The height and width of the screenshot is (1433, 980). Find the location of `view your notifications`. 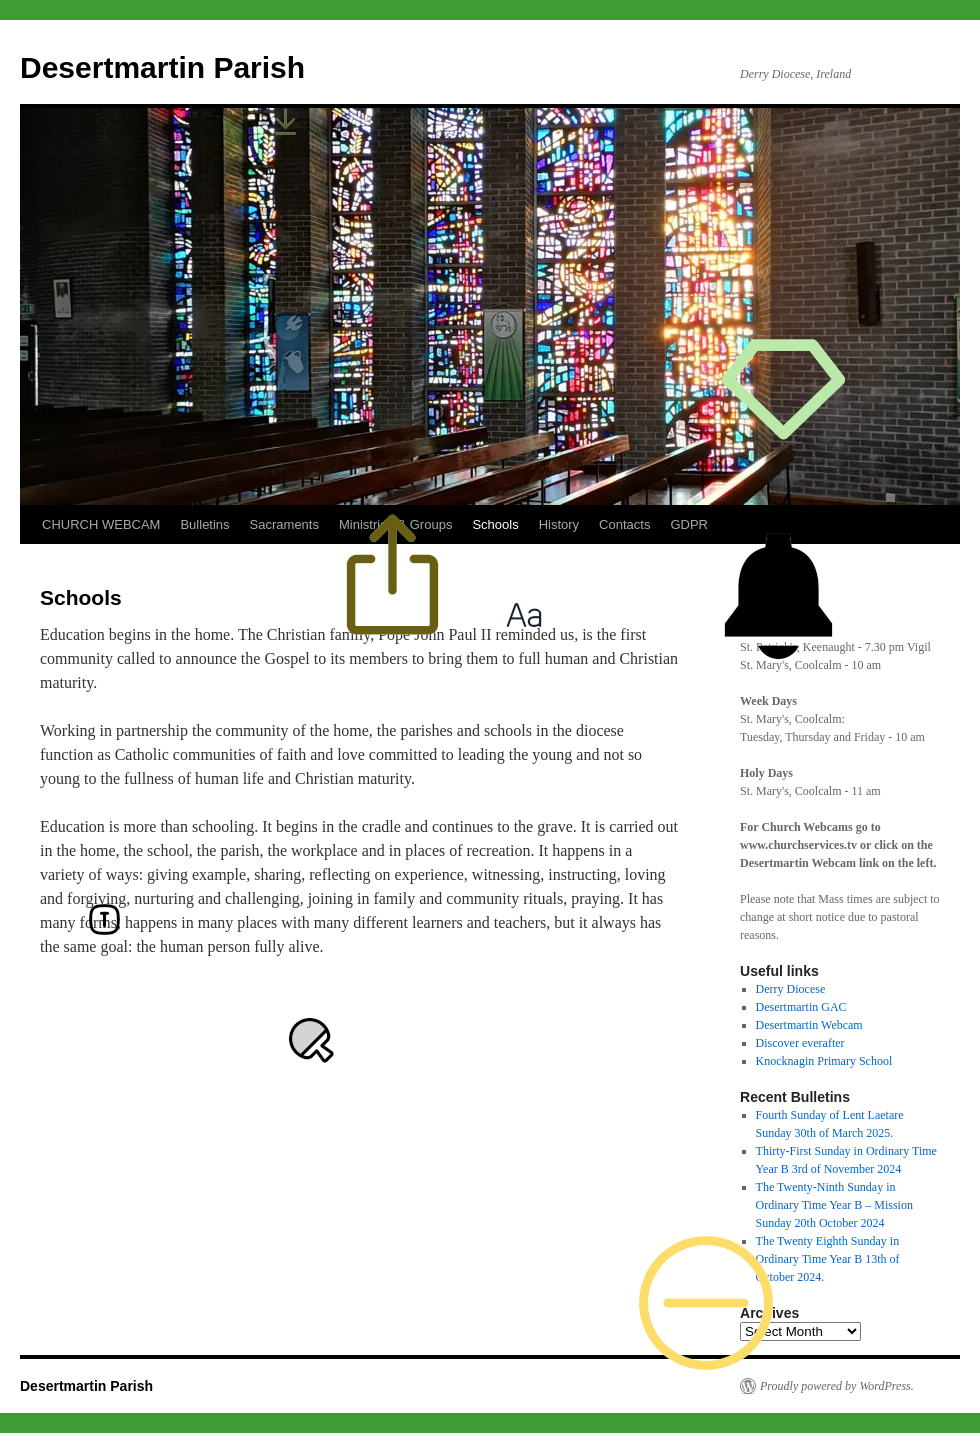

view your notifications is located at coordinates (778, 596).